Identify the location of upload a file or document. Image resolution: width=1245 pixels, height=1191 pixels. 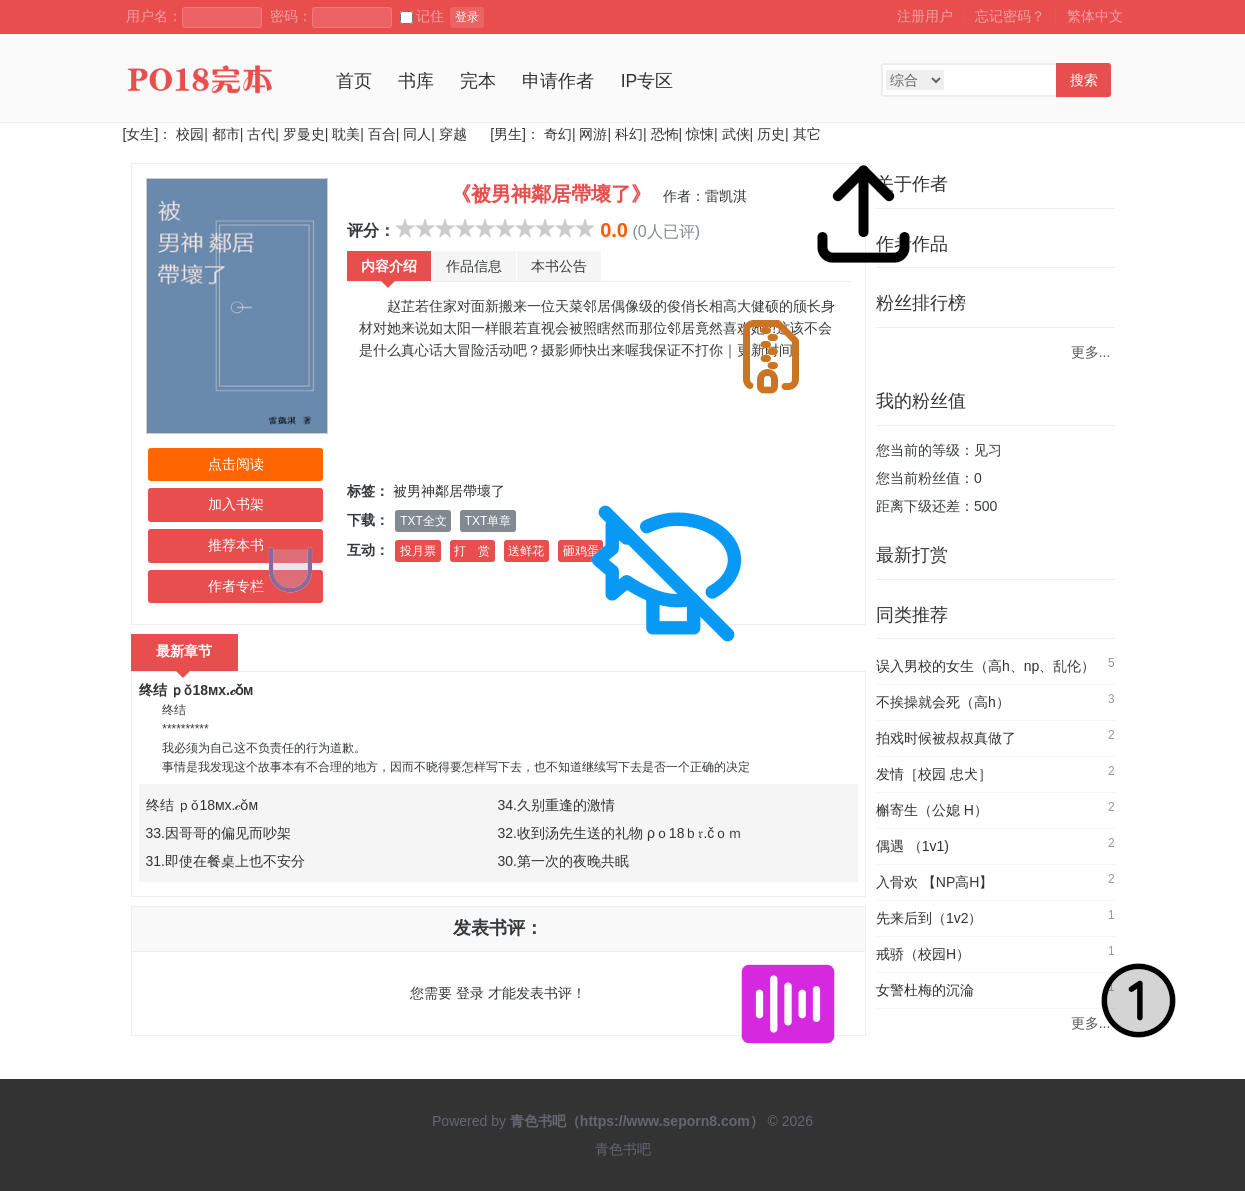
(863, 211).